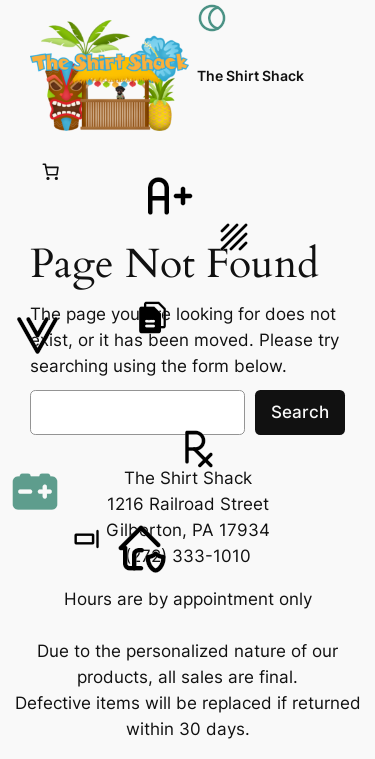 The width and height of the screenshot is (375, 759). What do you see at coordinates (152, 317) in the screenshot?
I see `access your files or documents` at bounding box center [152, 317].